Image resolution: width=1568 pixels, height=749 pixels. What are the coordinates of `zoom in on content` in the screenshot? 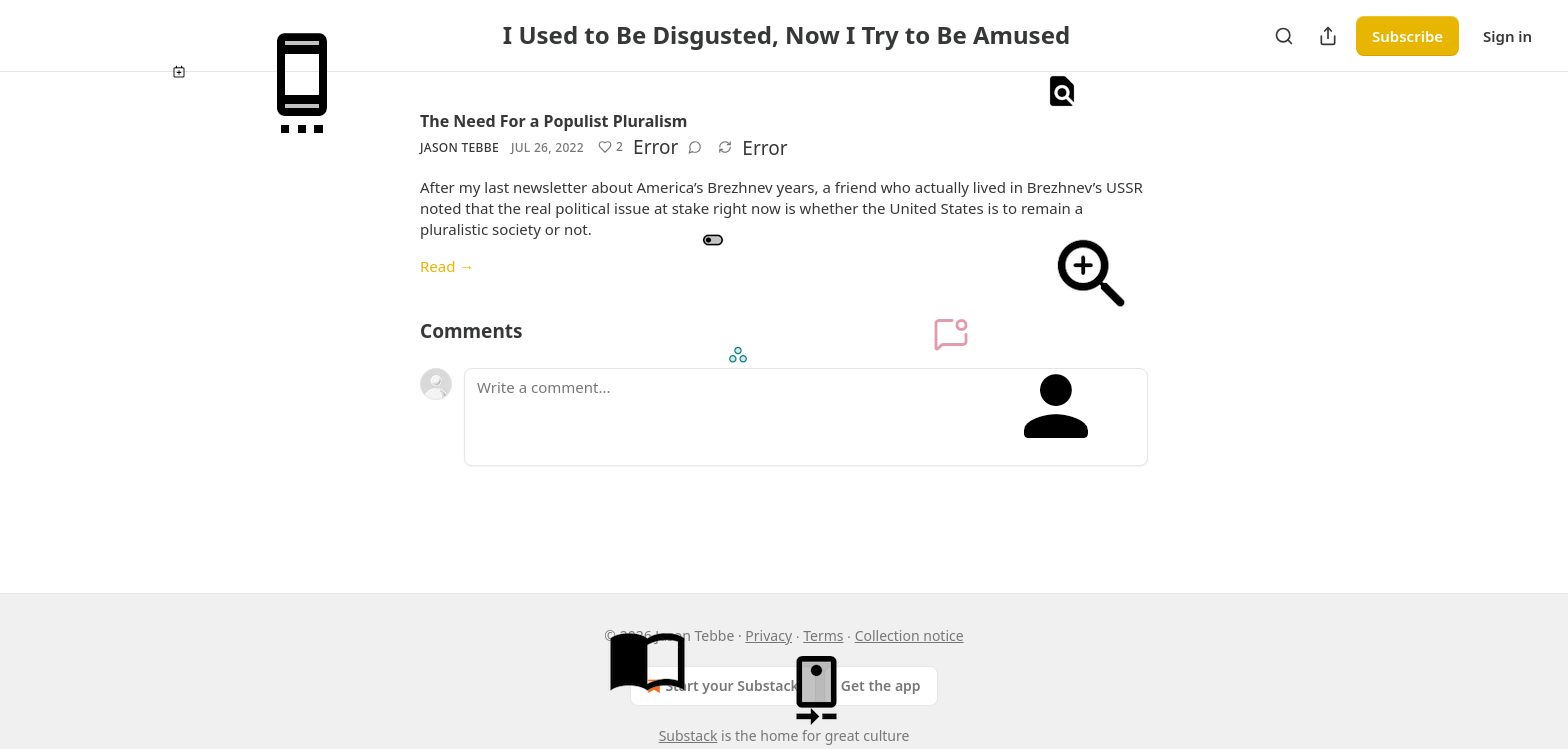 It's located at (1093, 275).